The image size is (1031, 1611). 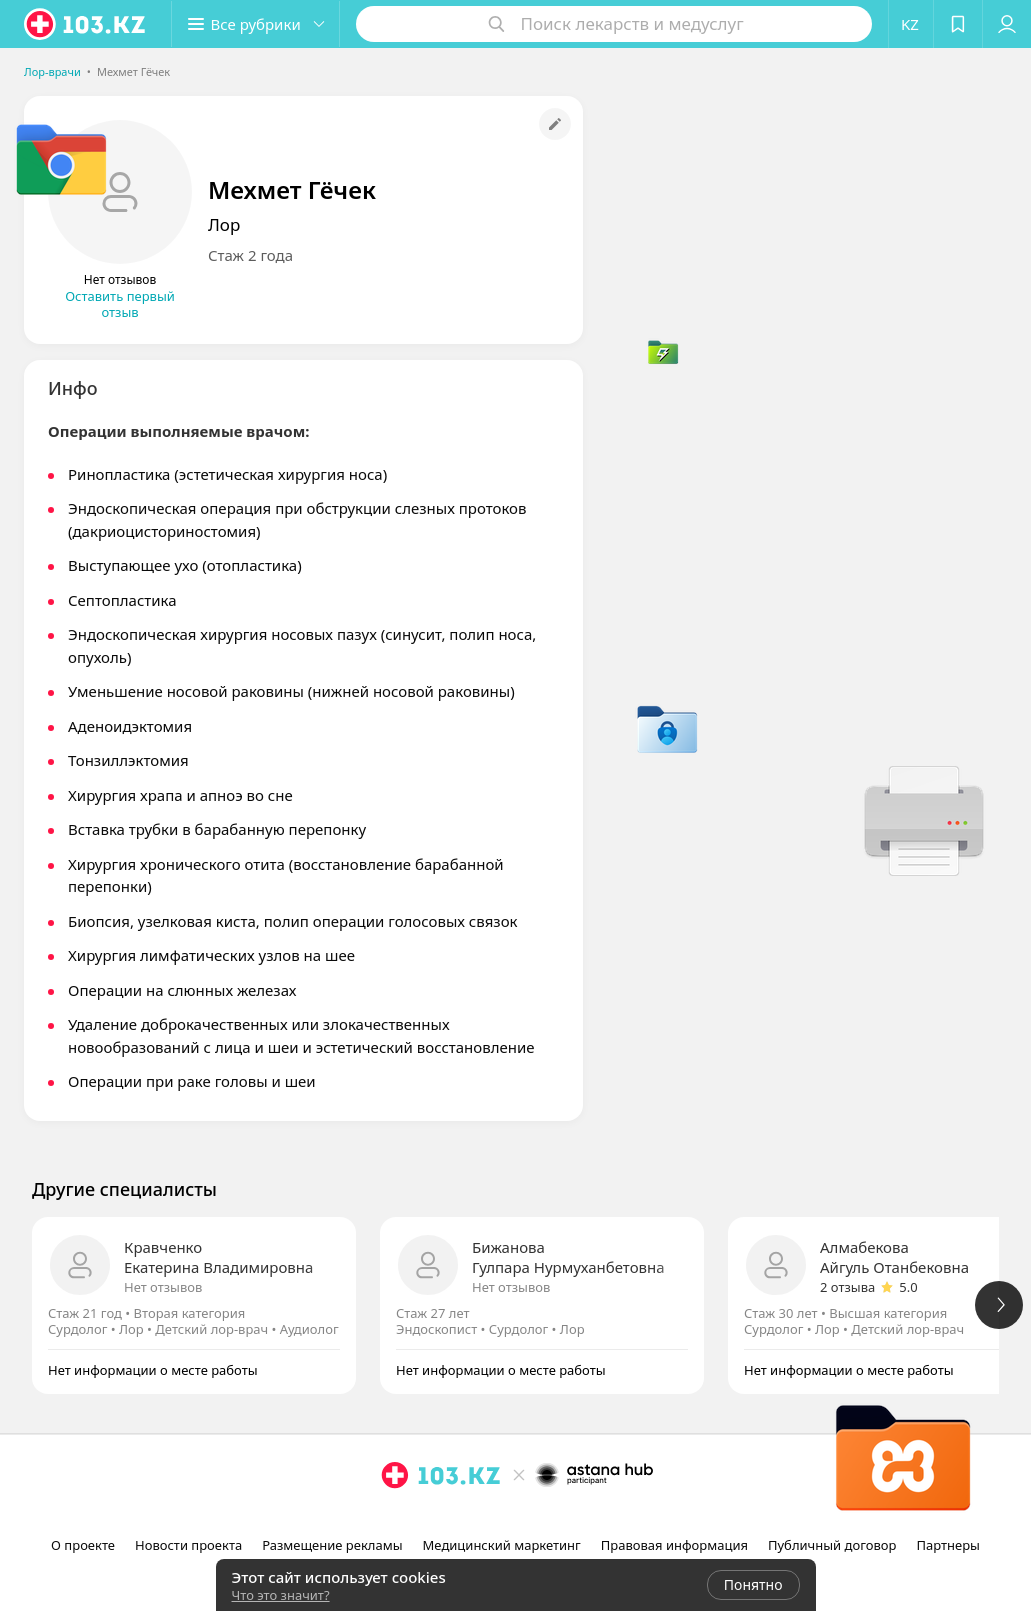 What do you see at coordinates (667, 731) in the screenshot?
I see `folder containing microsoft authenticator app data` at bounding box center [667, 731].